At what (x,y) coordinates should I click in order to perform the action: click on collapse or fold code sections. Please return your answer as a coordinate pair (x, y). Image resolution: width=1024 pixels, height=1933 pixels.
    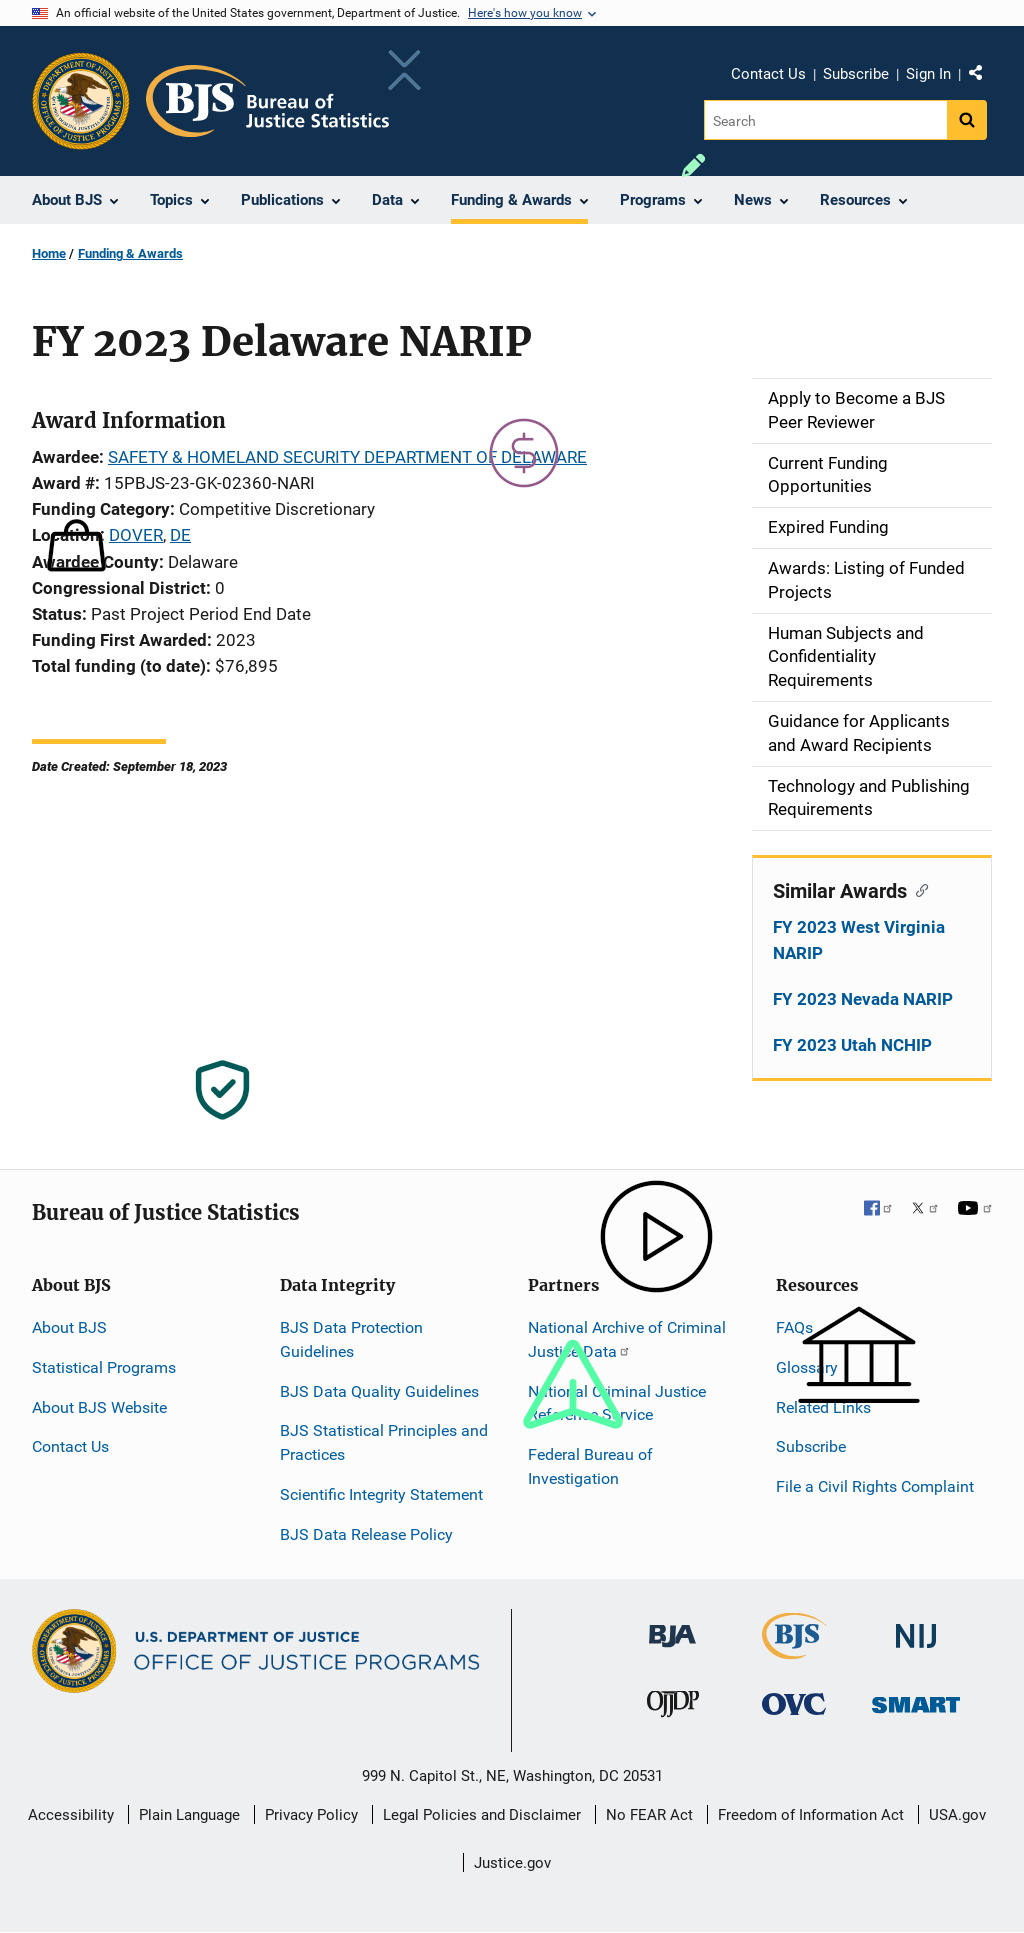
    Looking at the image, I should click on (404, 69).